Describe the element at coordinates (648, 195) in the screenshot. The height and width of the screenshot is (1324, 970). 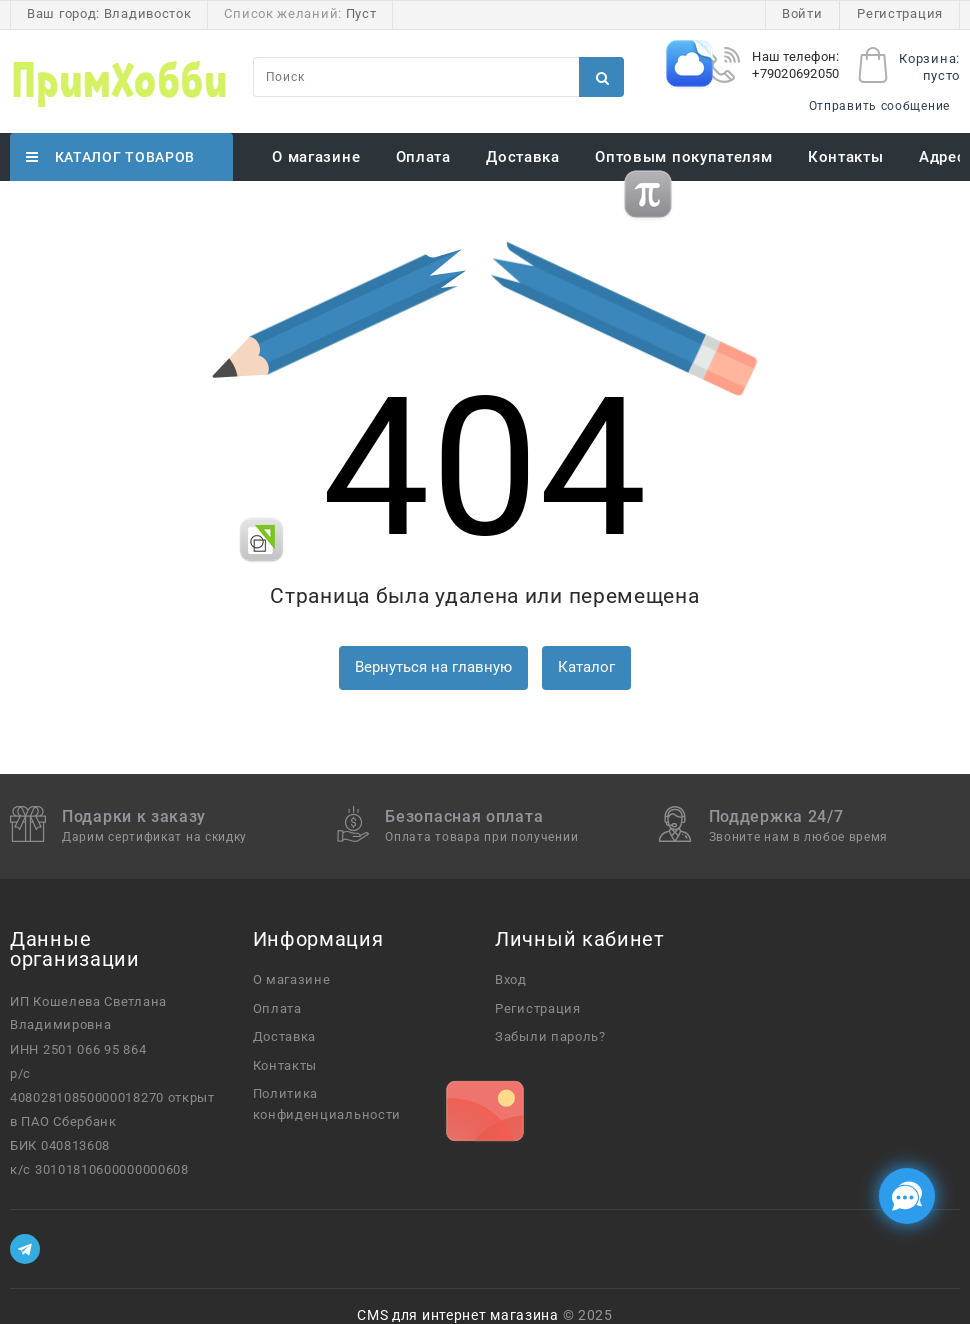
I see `open mathematics or calculator app` at that location.